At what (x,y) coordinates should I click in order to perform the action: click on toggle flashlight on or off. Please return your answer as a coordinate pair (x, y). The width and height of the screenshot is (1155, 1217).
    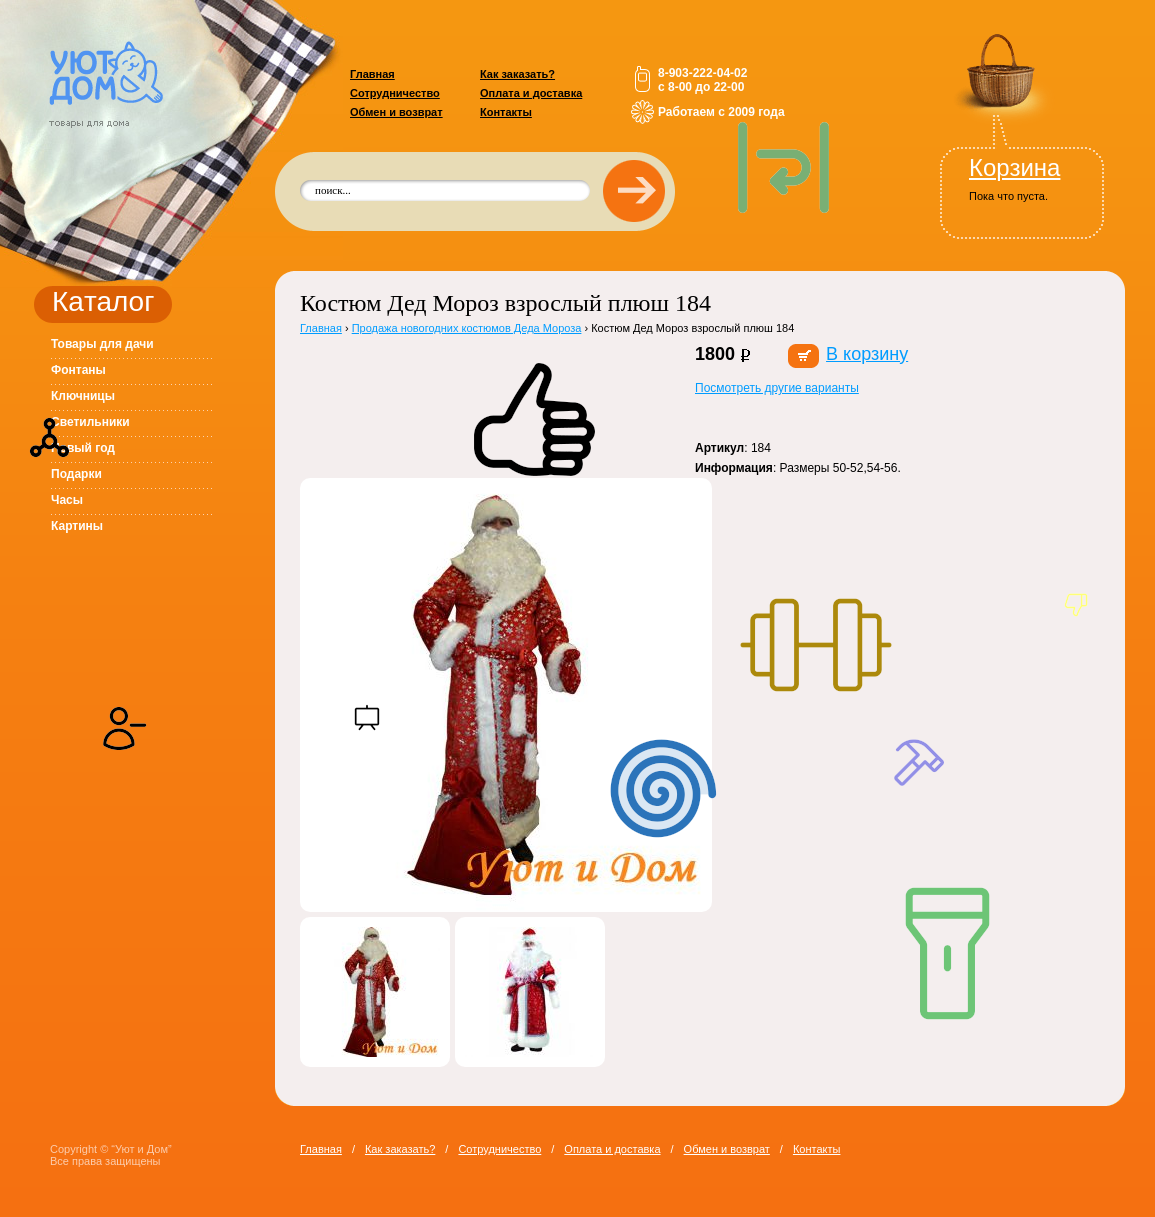
    Looking at the image, I should click on (947, 953).